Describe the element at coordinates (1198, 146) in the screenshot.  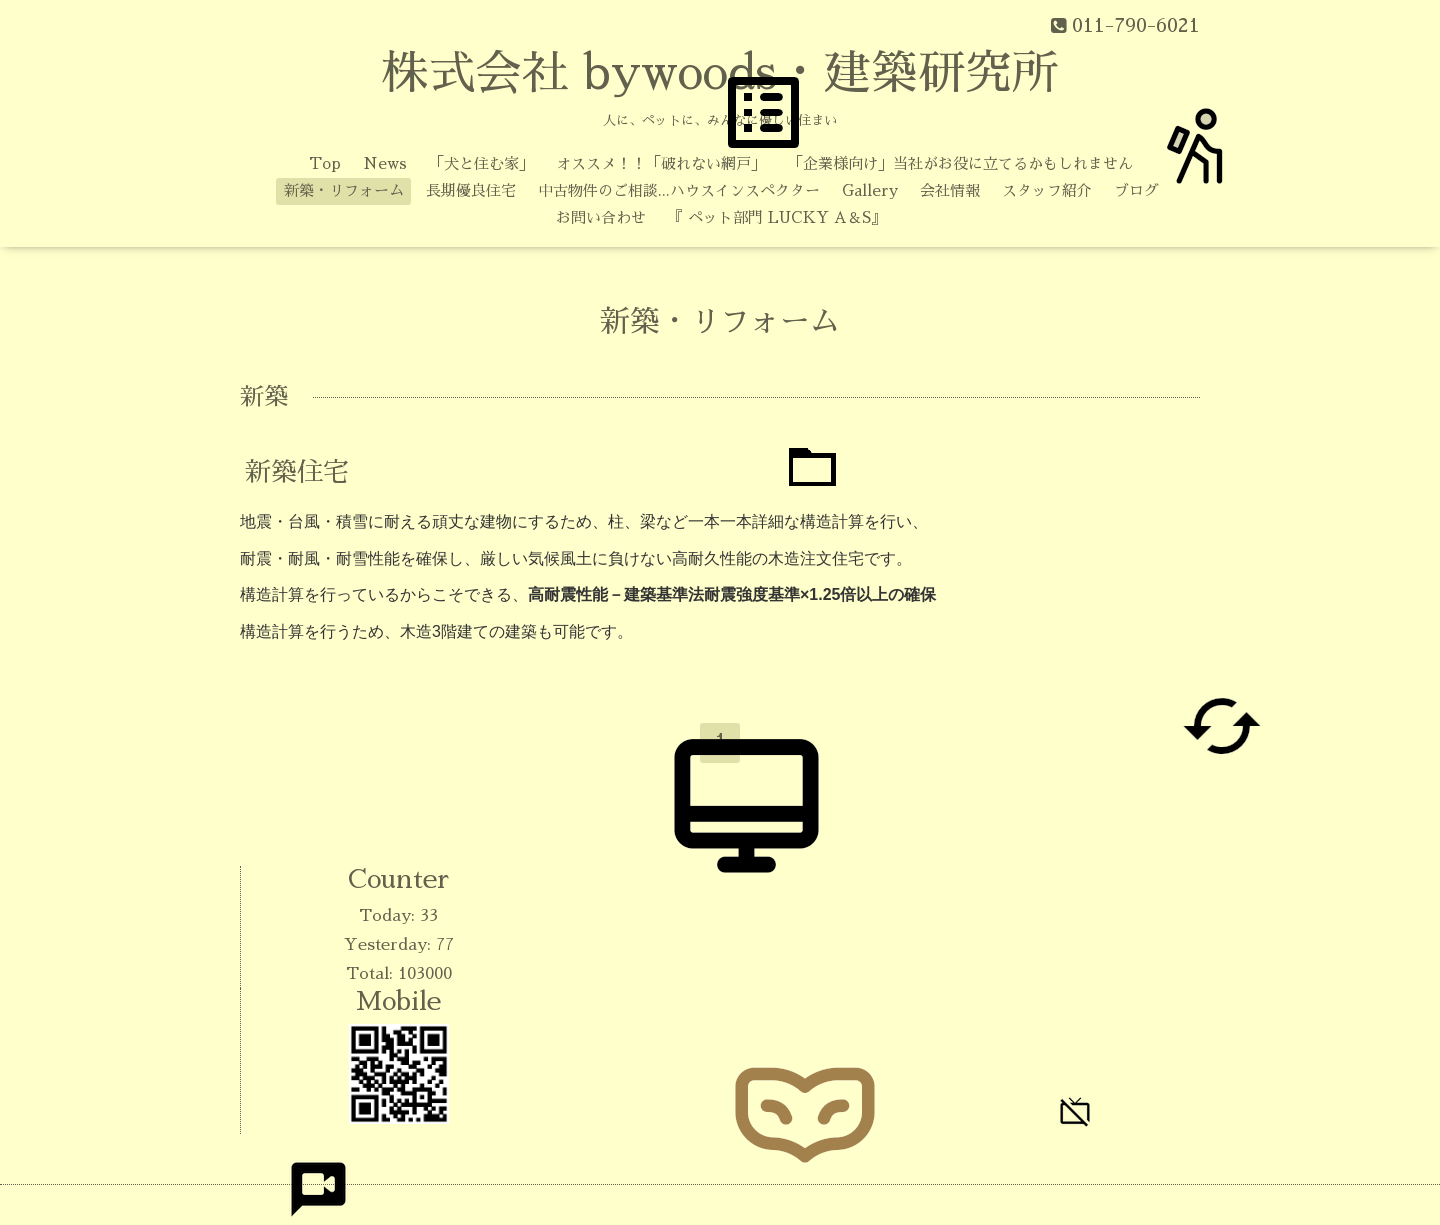
I see `access hiking trails or outdoor activities` at that location.